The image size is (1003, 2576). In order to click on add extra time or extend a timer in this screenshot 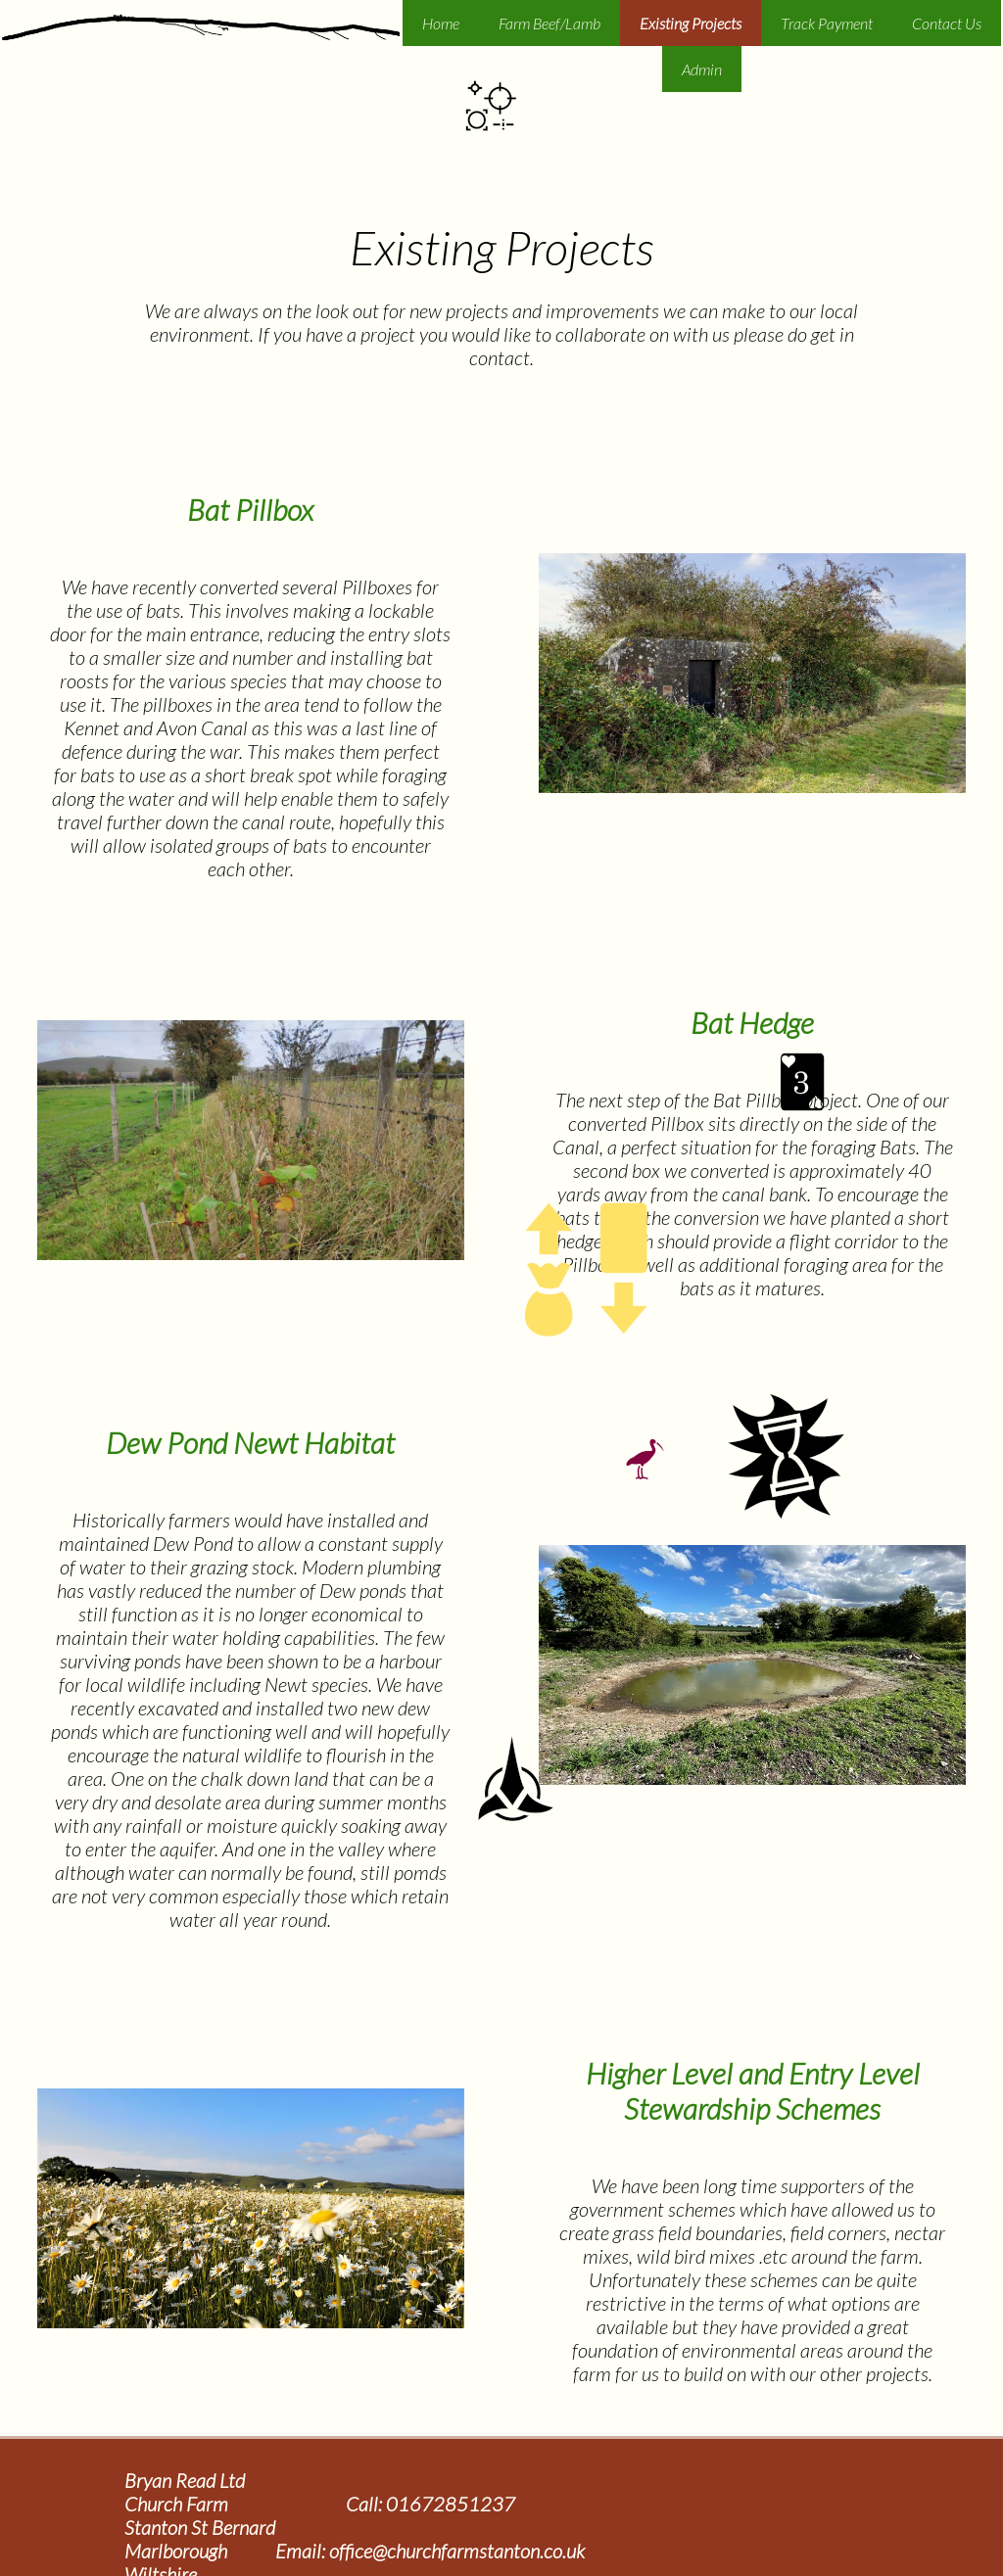, I will do `click(786, 1456)`.